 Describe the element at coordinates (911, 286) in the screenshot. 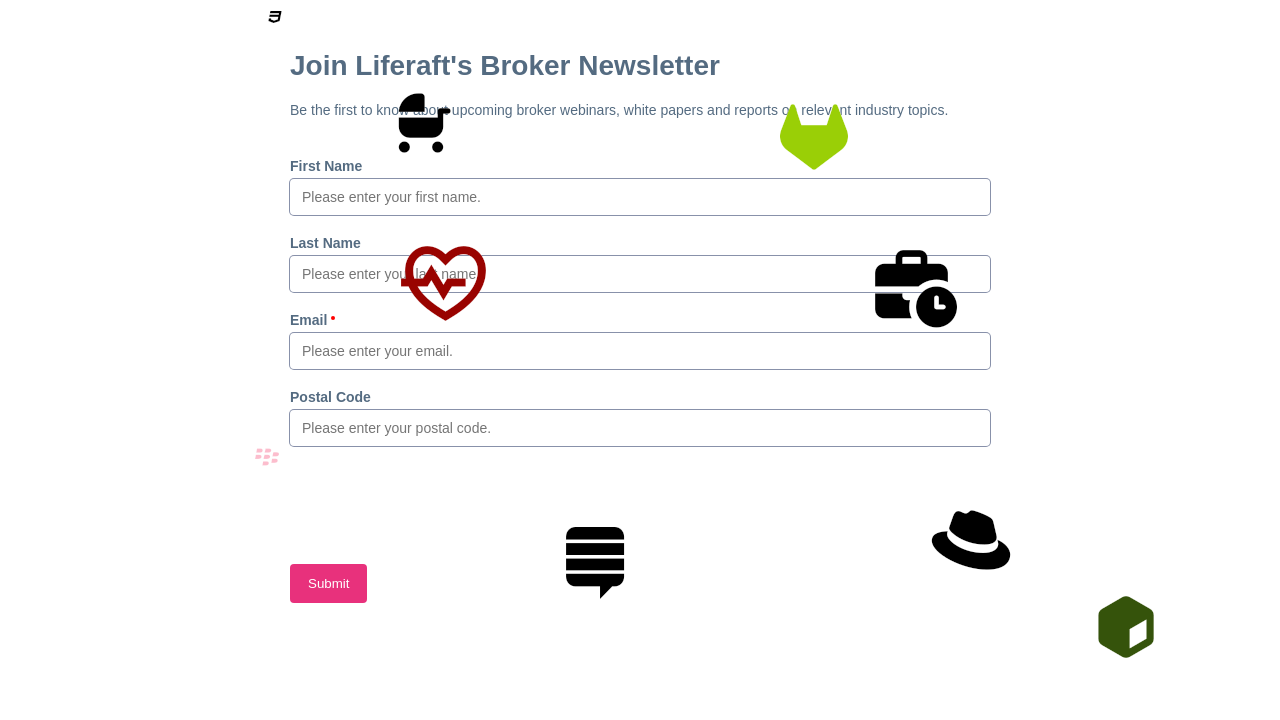

I see `view business hours or schedule` at that location.